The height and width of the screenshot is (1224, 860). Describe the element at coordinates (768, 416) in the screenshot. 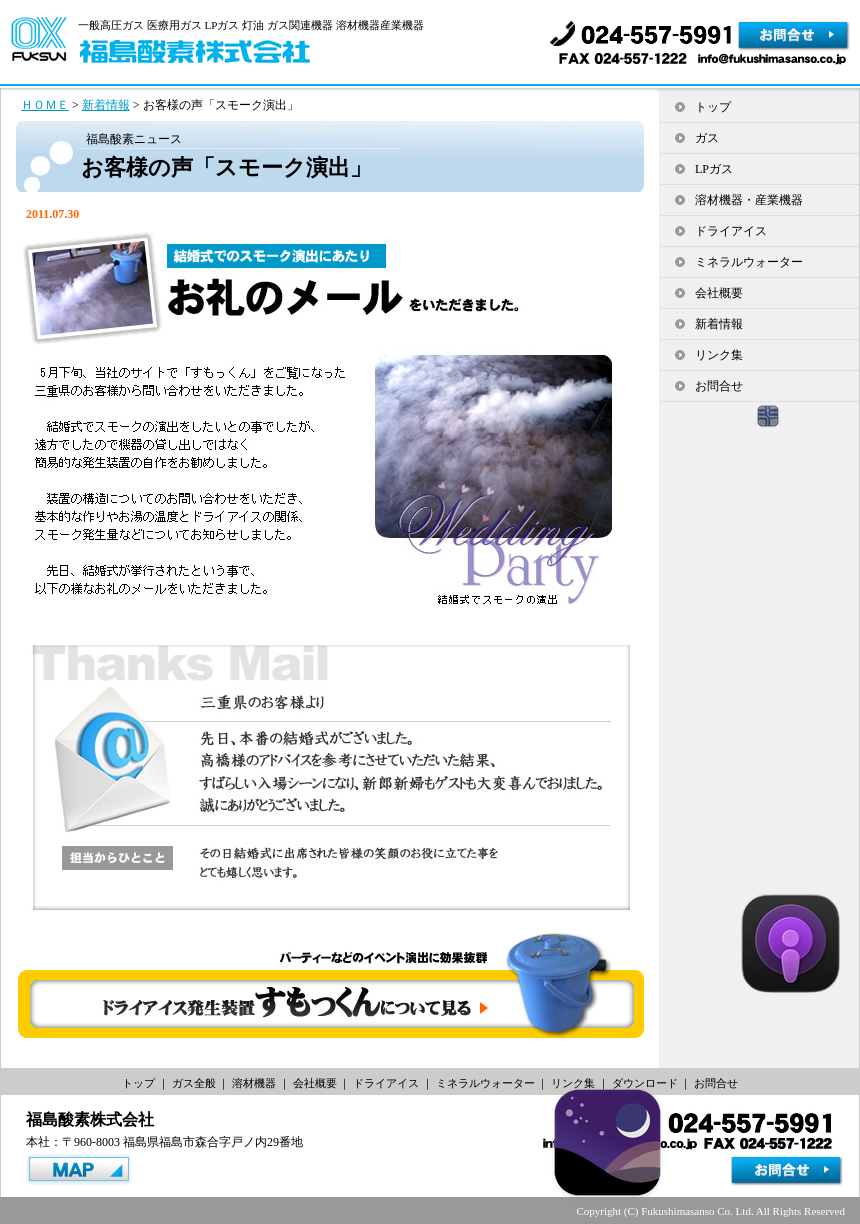

I see `open gerbview nightly app for viewing gerber PCB files` at that location.